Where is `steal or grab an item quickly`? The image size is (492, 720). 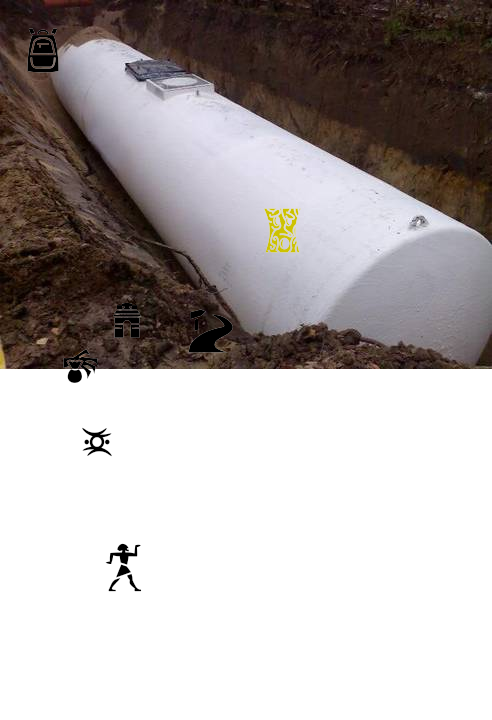
steal or grab an item quickly is located at coordinates (81, 365).